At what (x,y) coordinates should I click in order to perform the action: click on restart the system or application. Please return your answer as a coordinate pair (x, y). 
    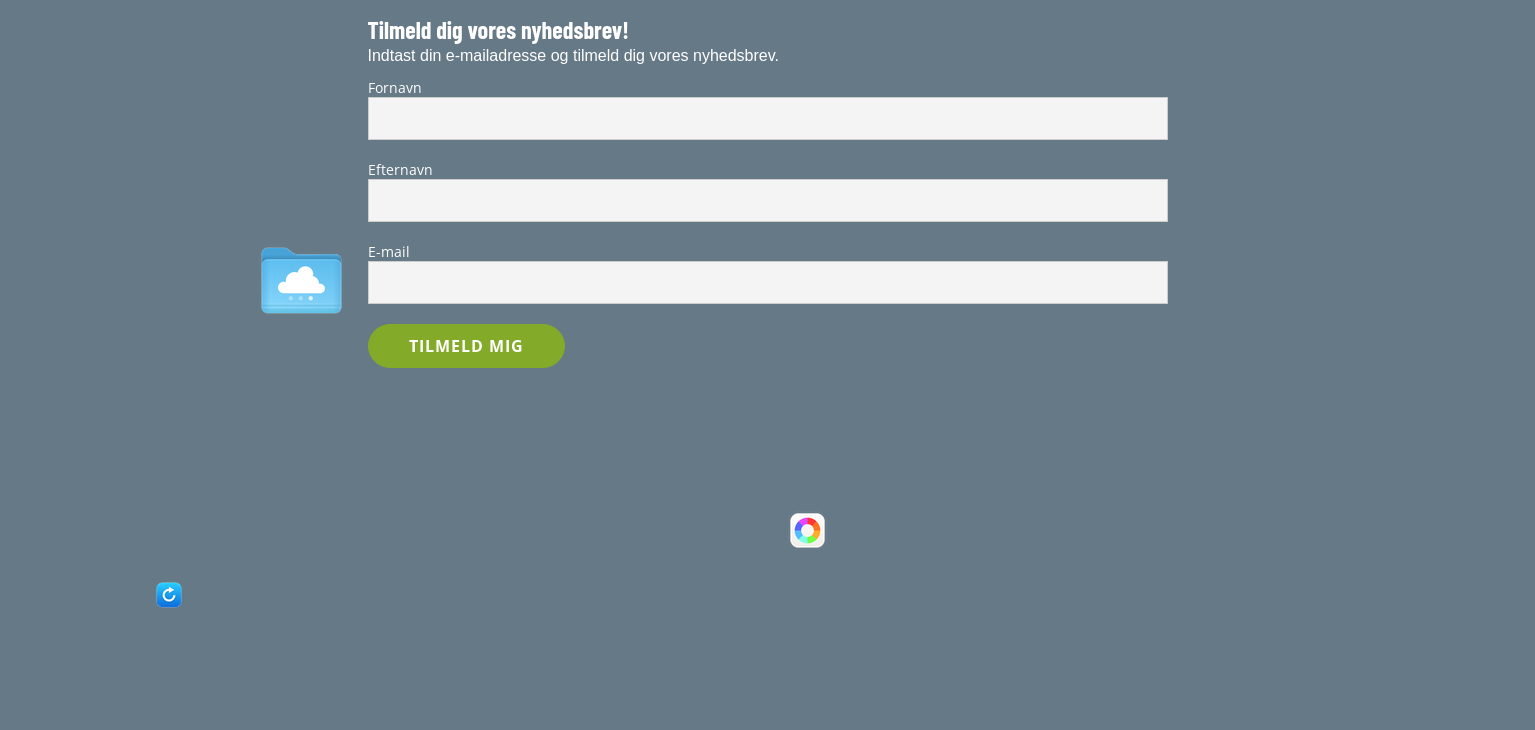
    Looking at the image, I should click on (169, 595).